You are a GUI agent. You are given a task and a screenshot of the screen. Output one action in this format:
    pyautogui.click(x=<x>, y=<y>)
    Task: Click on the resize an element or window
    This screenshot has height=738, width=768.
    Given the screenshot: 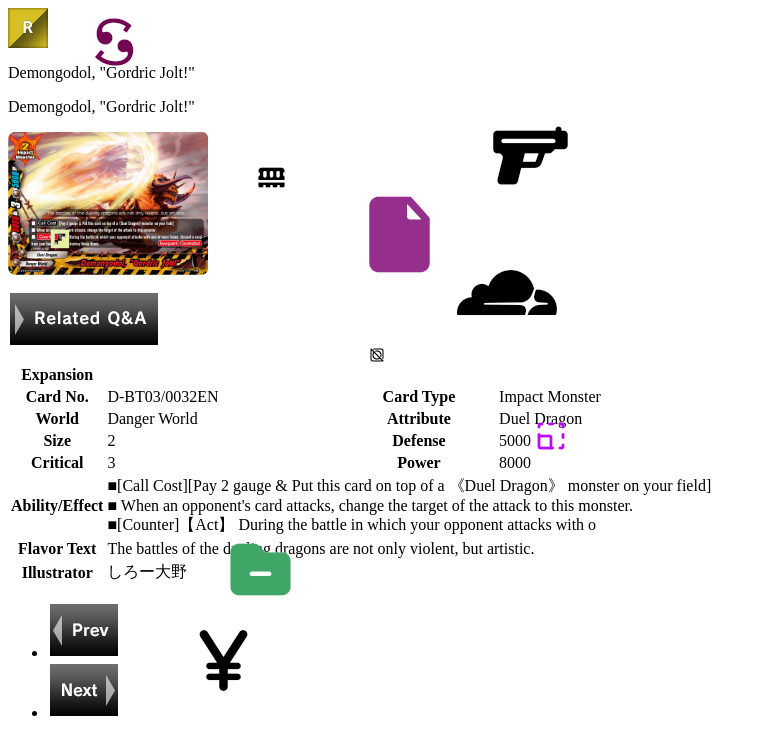 What is the action you would take?
    pyautogui.click(x=551, y=436)
    